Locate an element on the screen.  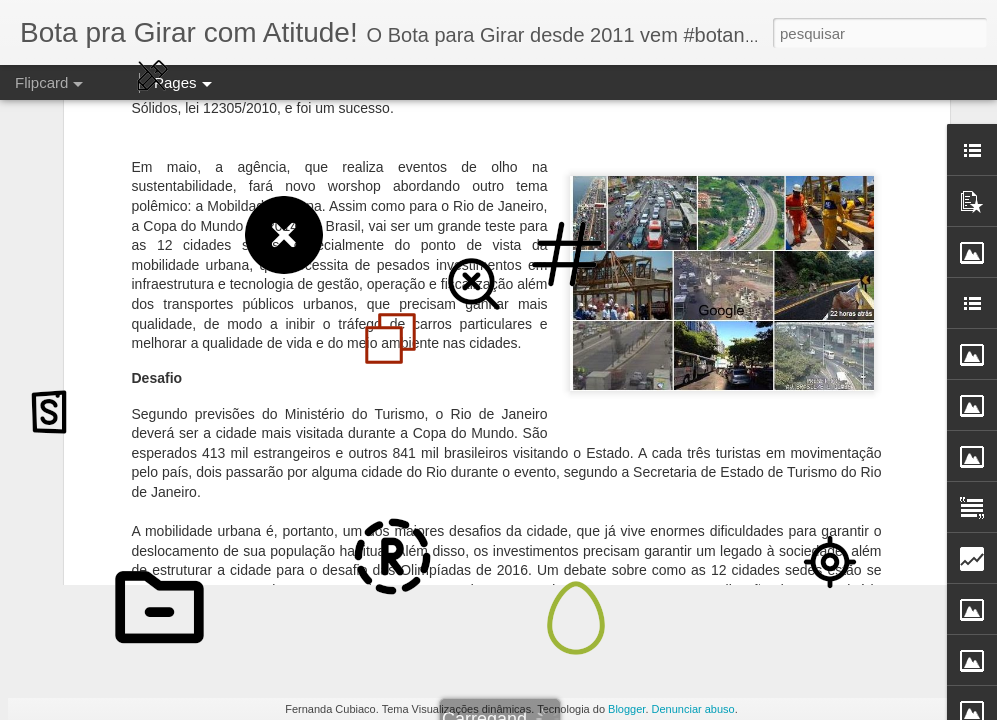
open Storybook documentation is located at coordinates (49, 412).